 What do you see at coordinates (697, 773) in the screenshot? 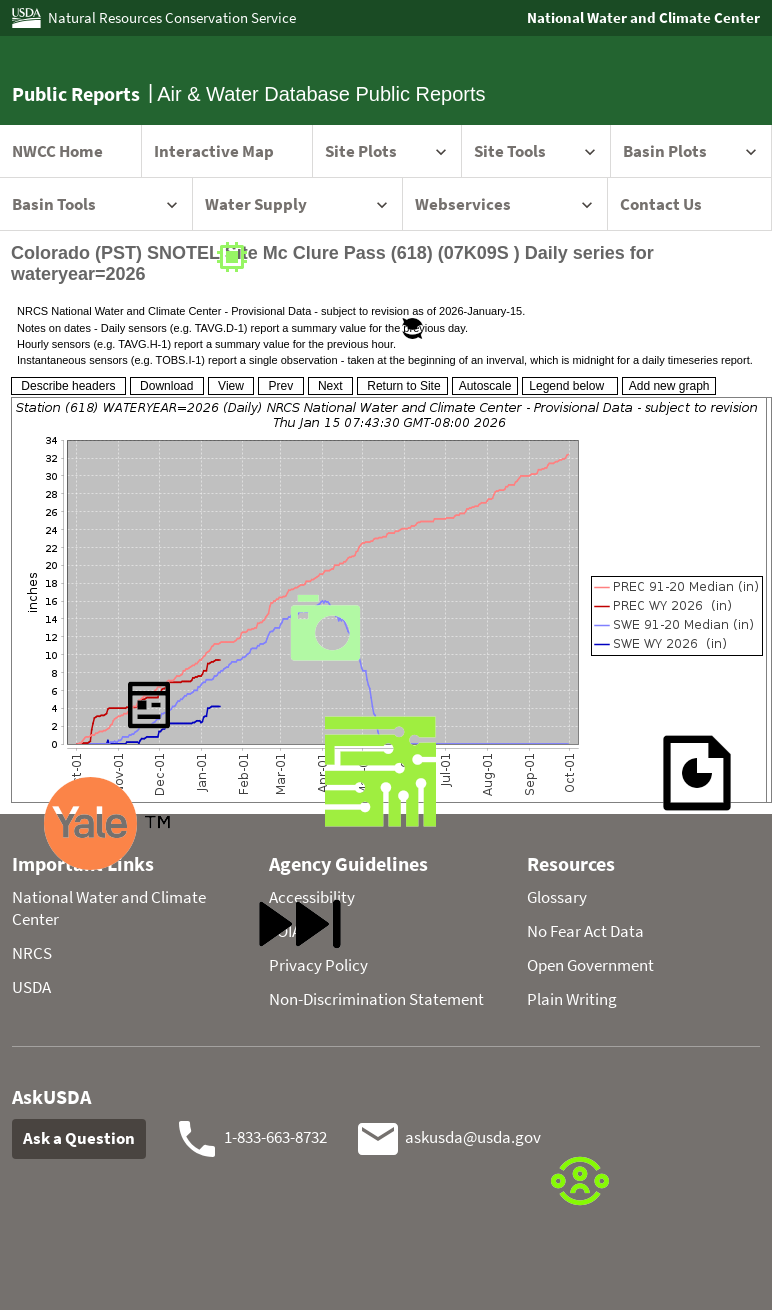
I see `view document with chart data` at bounding box center [697, 773].